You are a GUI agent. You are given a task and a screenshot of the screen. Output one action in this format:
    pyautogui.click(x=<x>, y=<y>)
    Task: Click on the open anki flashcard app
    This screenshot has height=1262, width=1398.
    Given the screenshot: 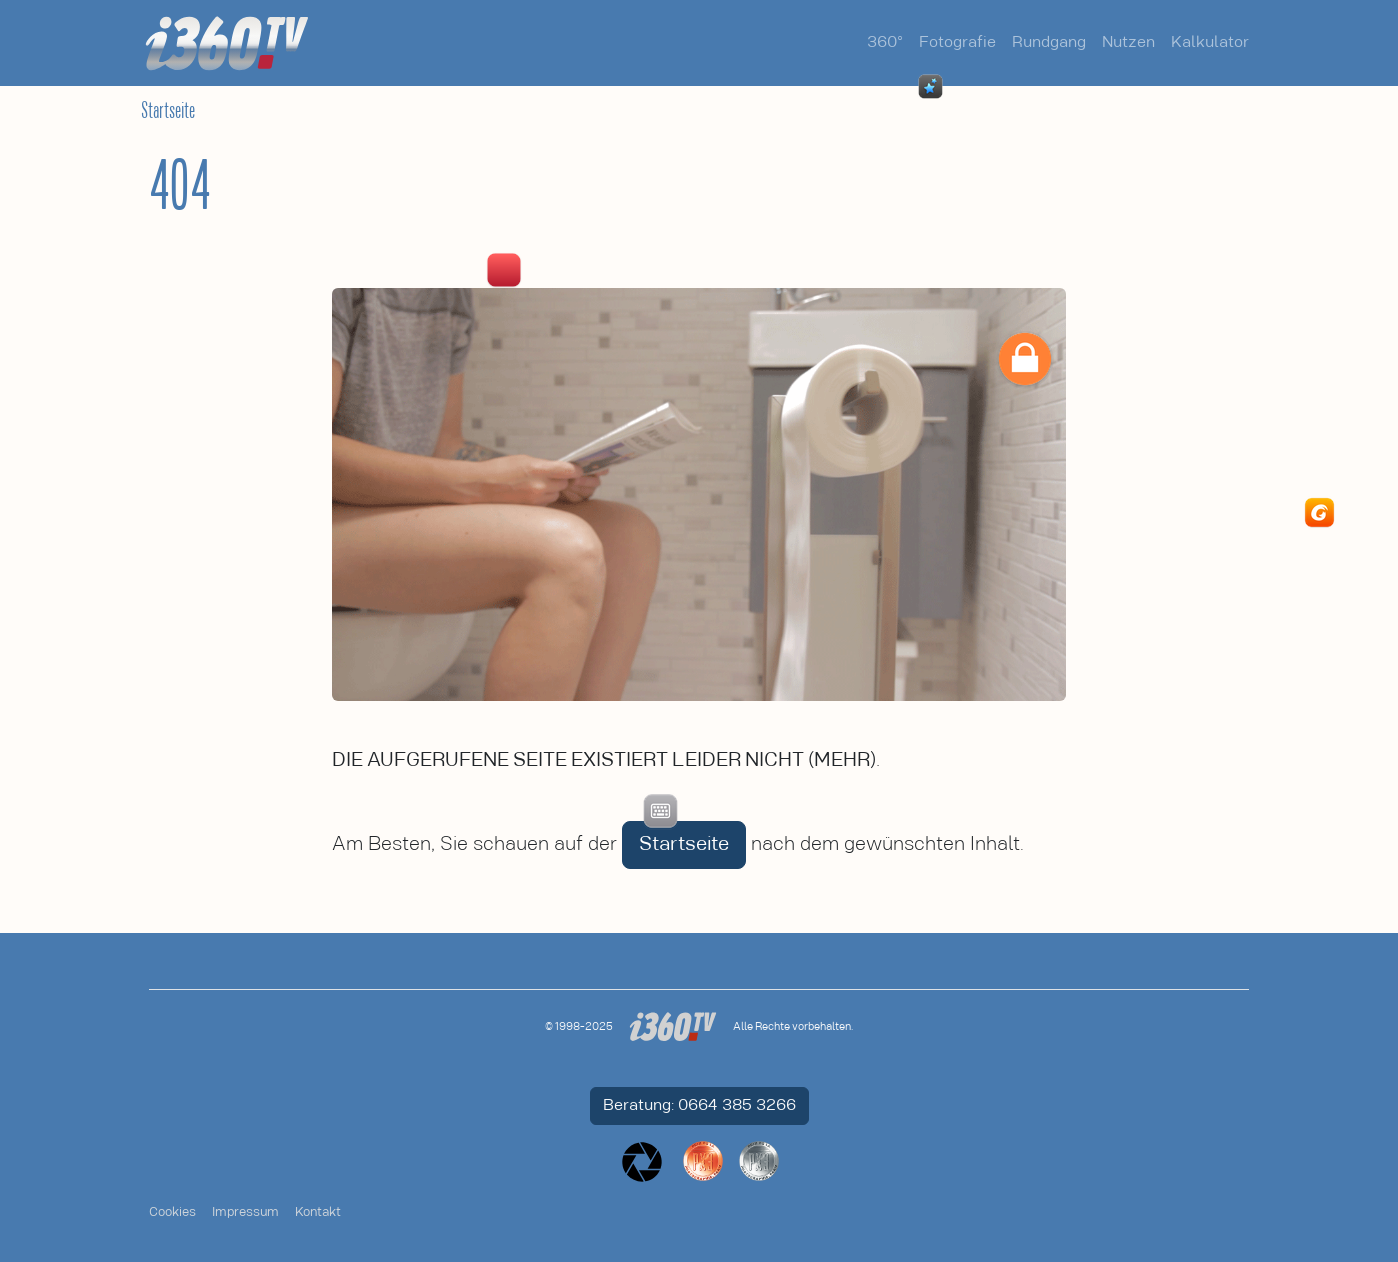 What is the action you would take?
    pyautogui.click(x=930, y=86)
    